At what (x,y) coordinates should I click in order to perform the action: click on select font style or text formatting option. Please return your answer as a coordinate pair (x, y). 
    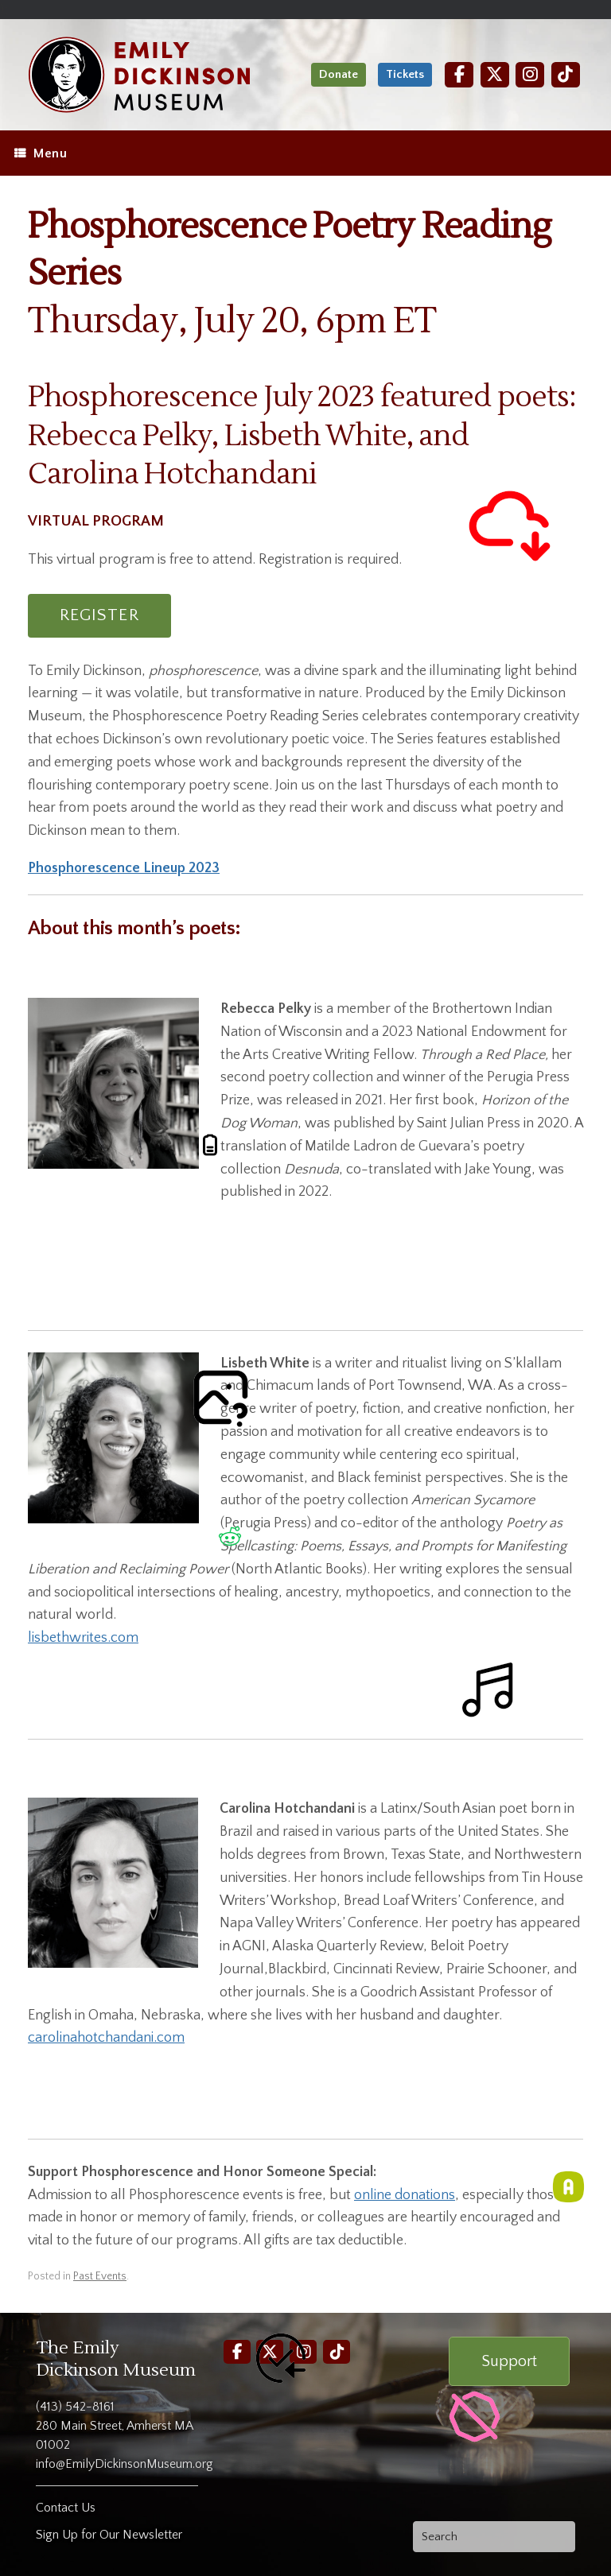
    Looking at the image, I should click on (568, 2186).